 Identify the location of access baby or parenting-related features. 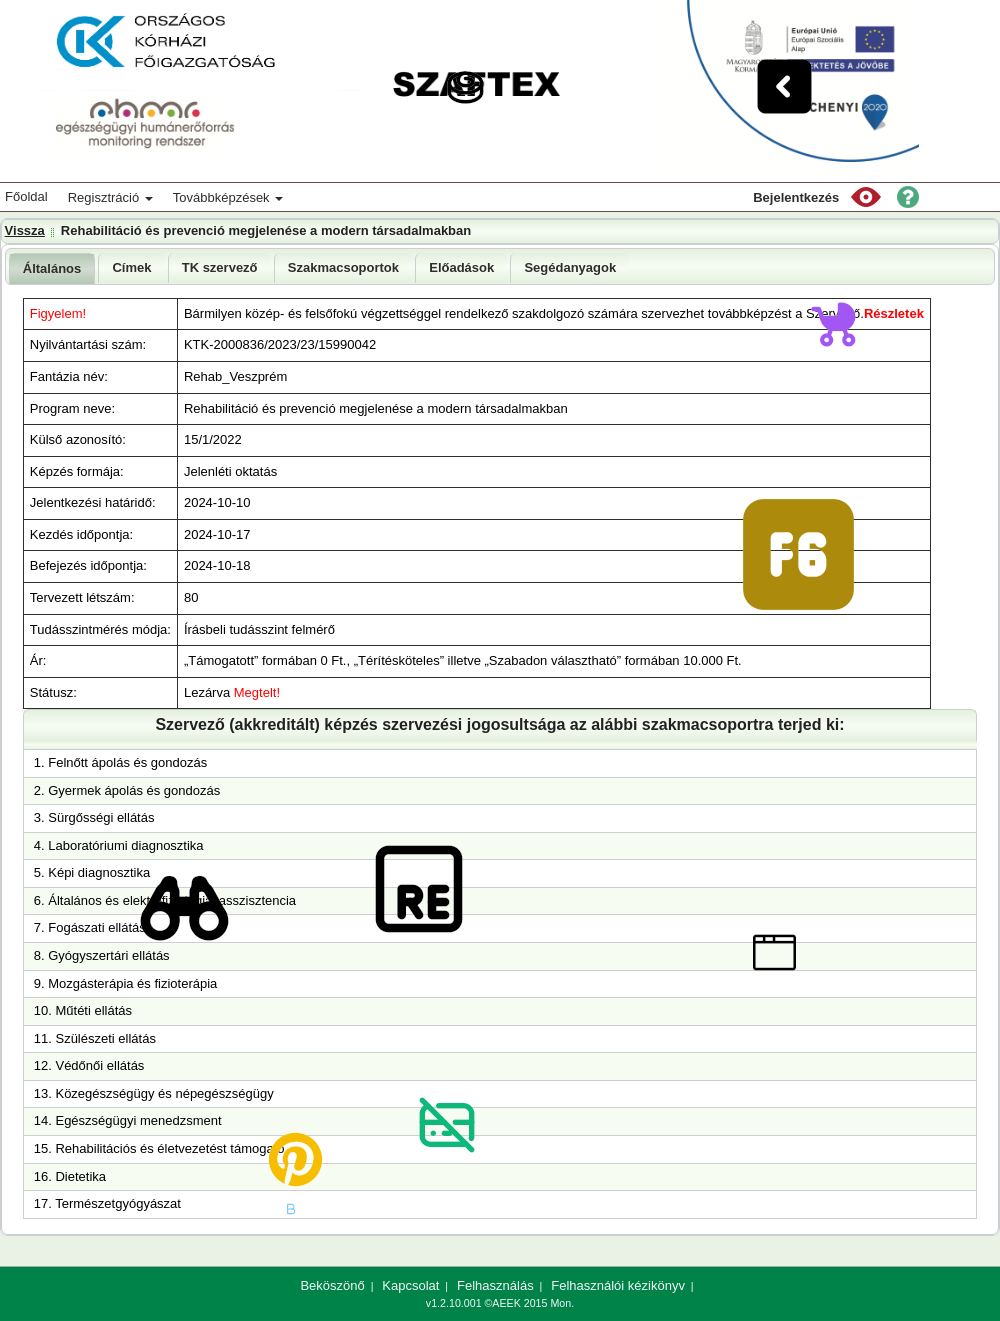
(835, 324).